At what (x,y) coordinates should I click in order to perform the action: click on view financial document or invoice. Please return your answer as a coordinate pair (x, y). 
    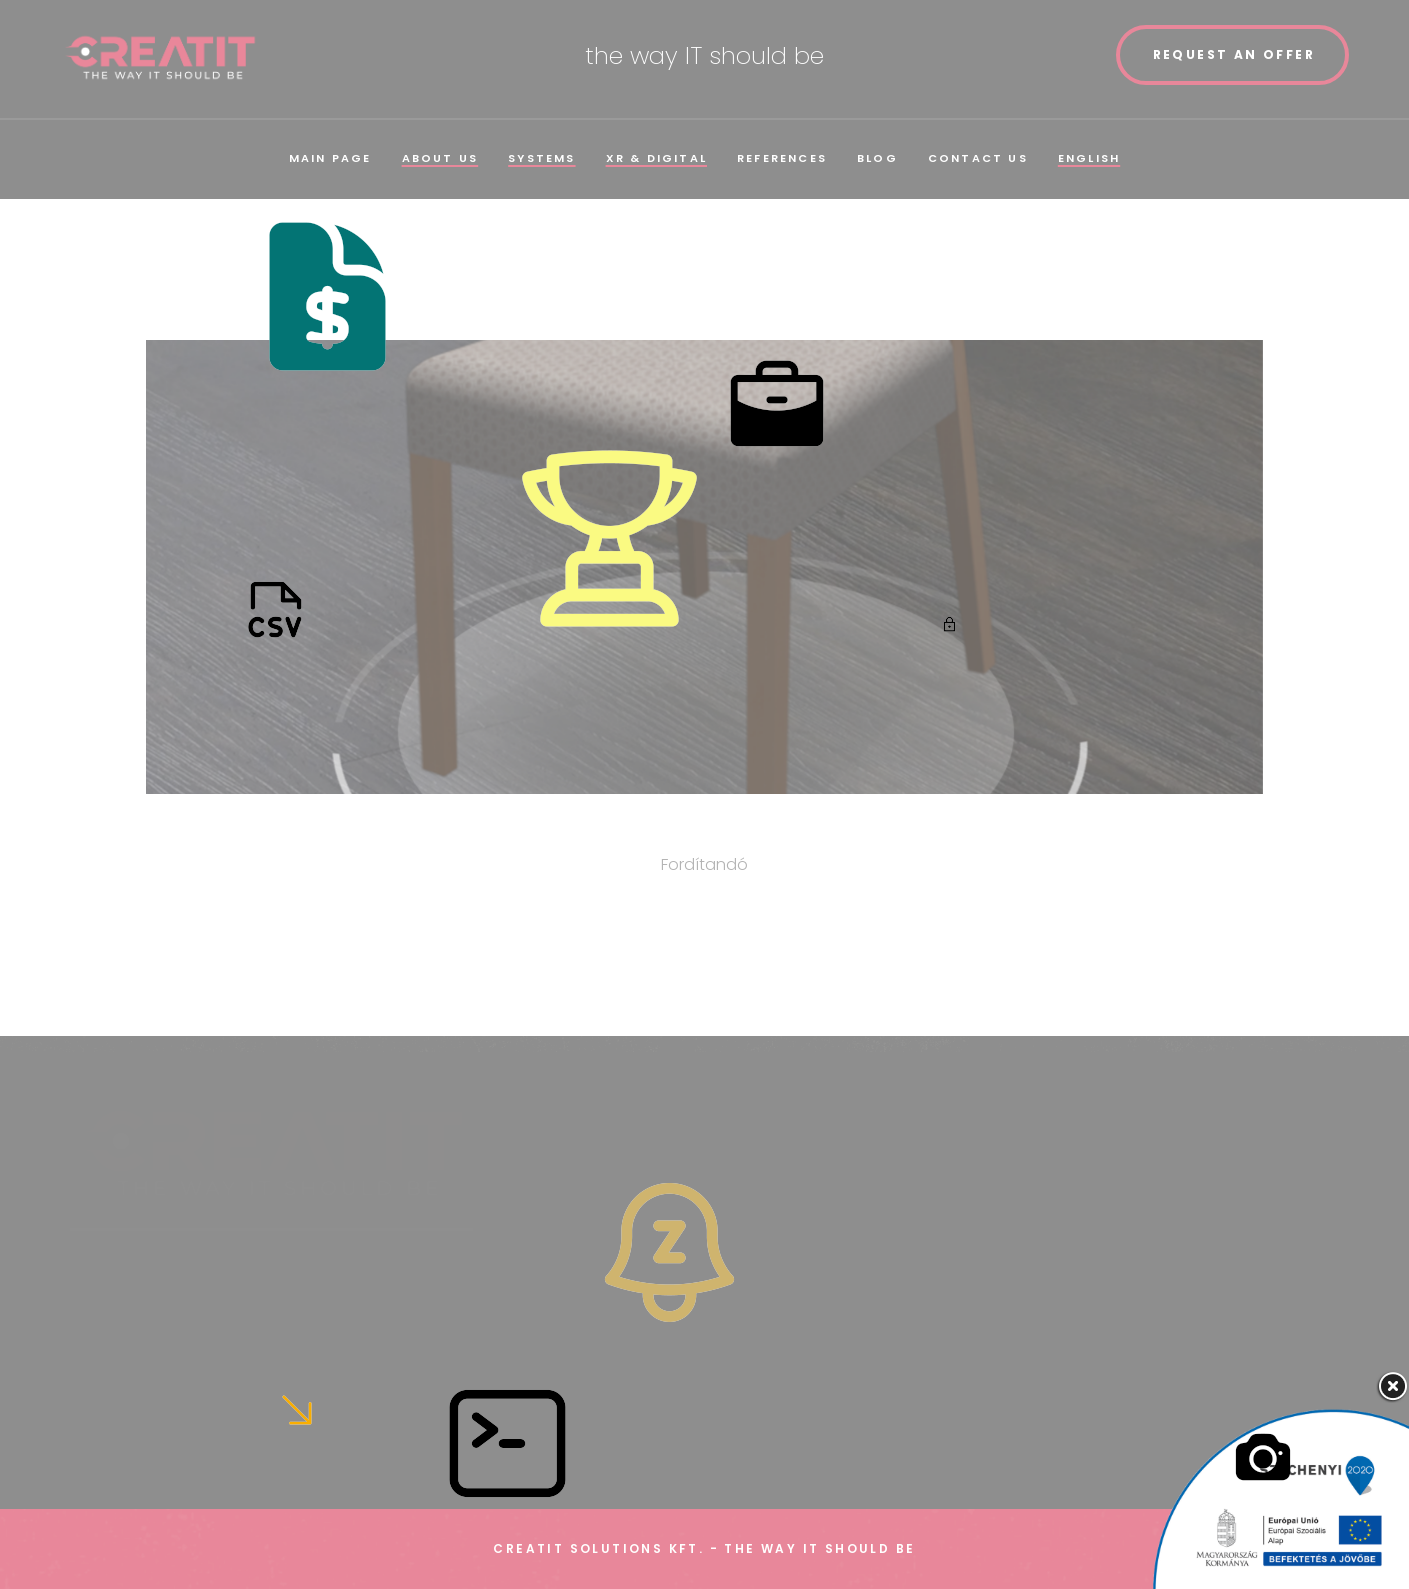
    Looking at the image, I should click on (327, 296).